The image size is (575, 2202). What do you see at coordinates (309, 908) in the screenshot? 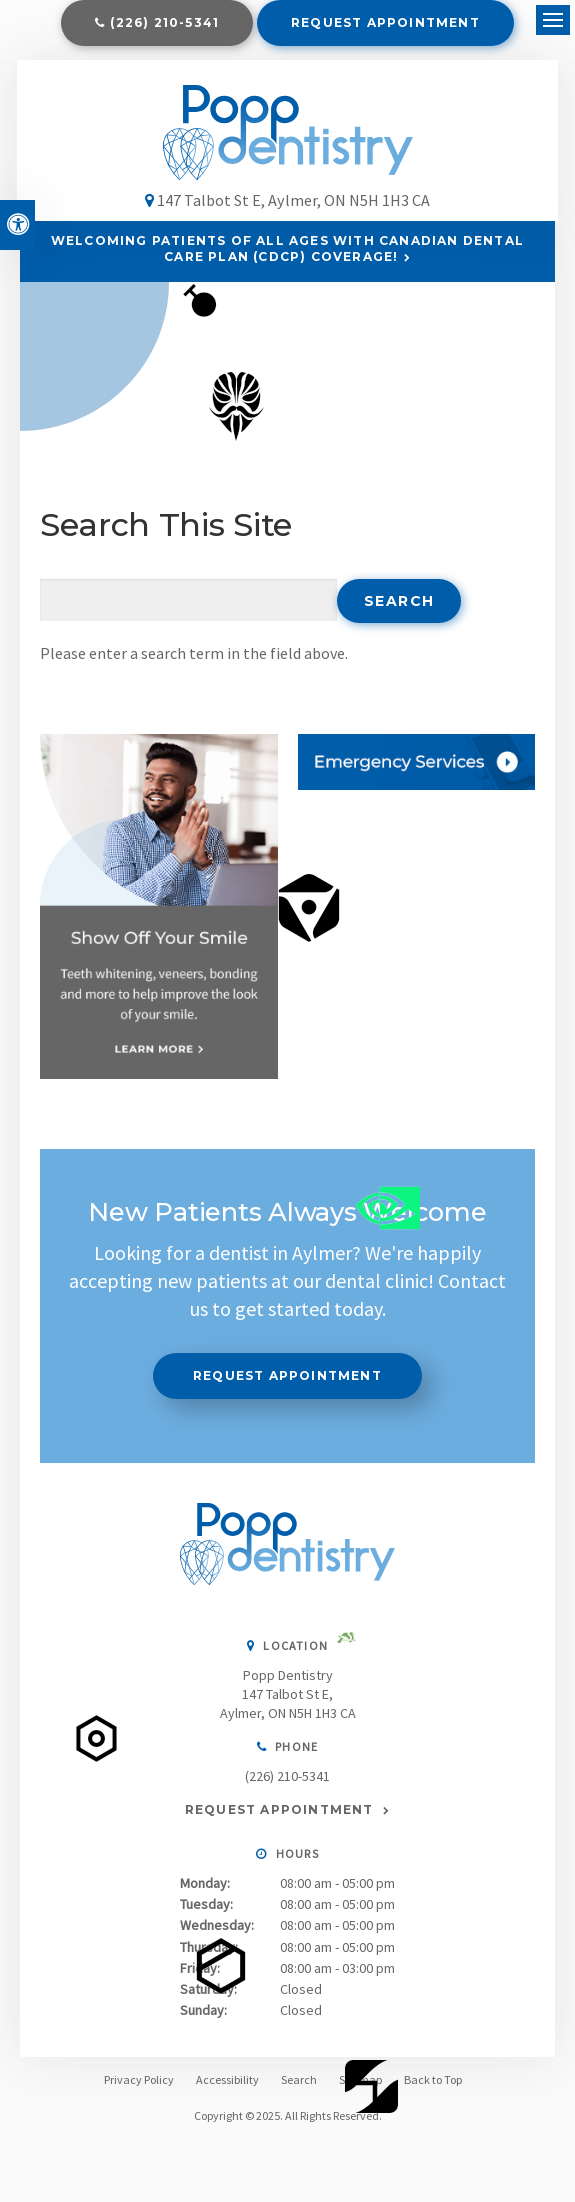
I see `nucleo icon library logo` at bounding box center [309, 908].